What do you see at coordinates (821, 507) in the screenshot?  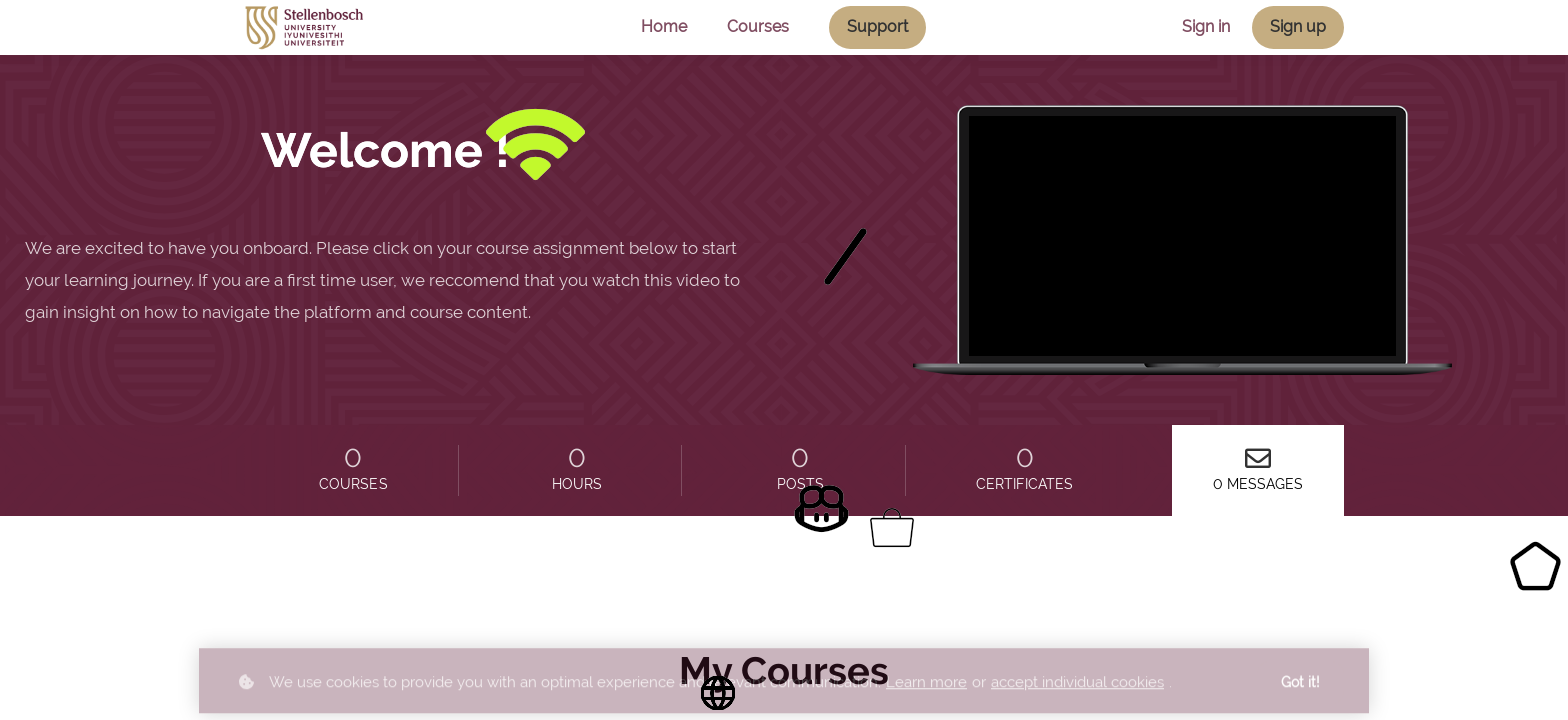 I see `access github copilot AI coding assistant` at bounding box center [821, 507].